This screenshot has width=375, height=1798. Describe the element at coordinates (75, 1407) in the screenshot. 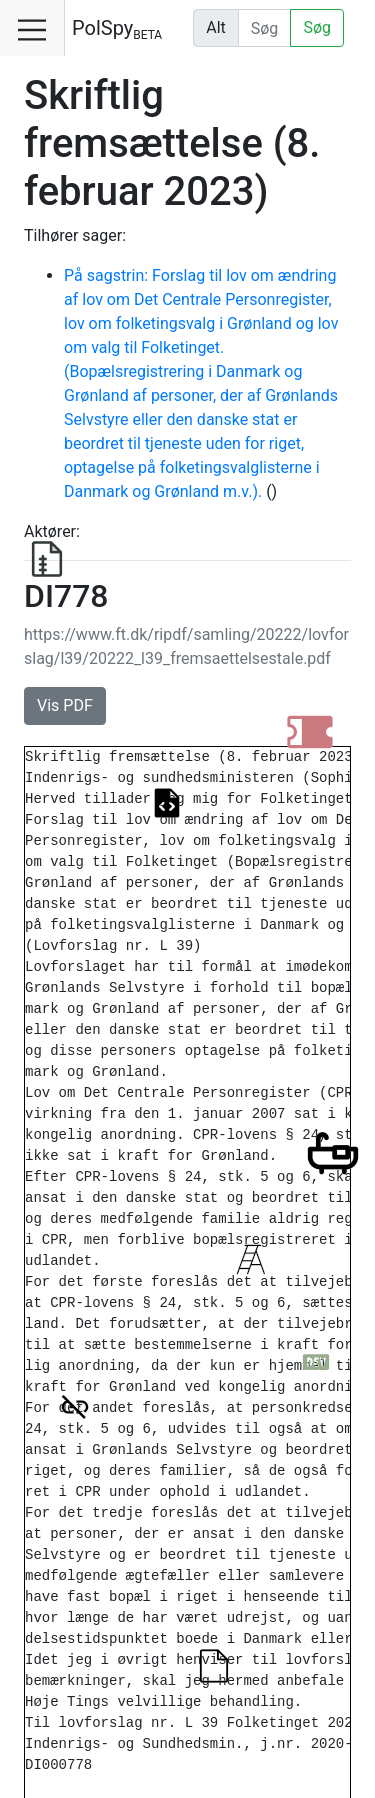

I see `unlink or disconnect a shared item` at that location.